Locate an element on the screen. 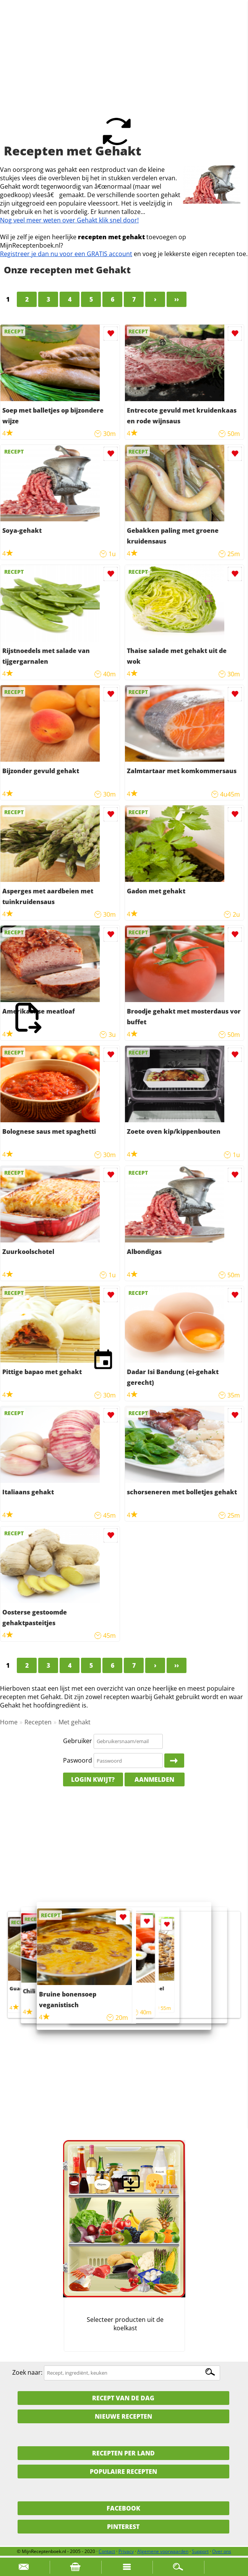 The image size is (248, 2576). view calendar or scheduled events is located at coordinates (103, 1359).